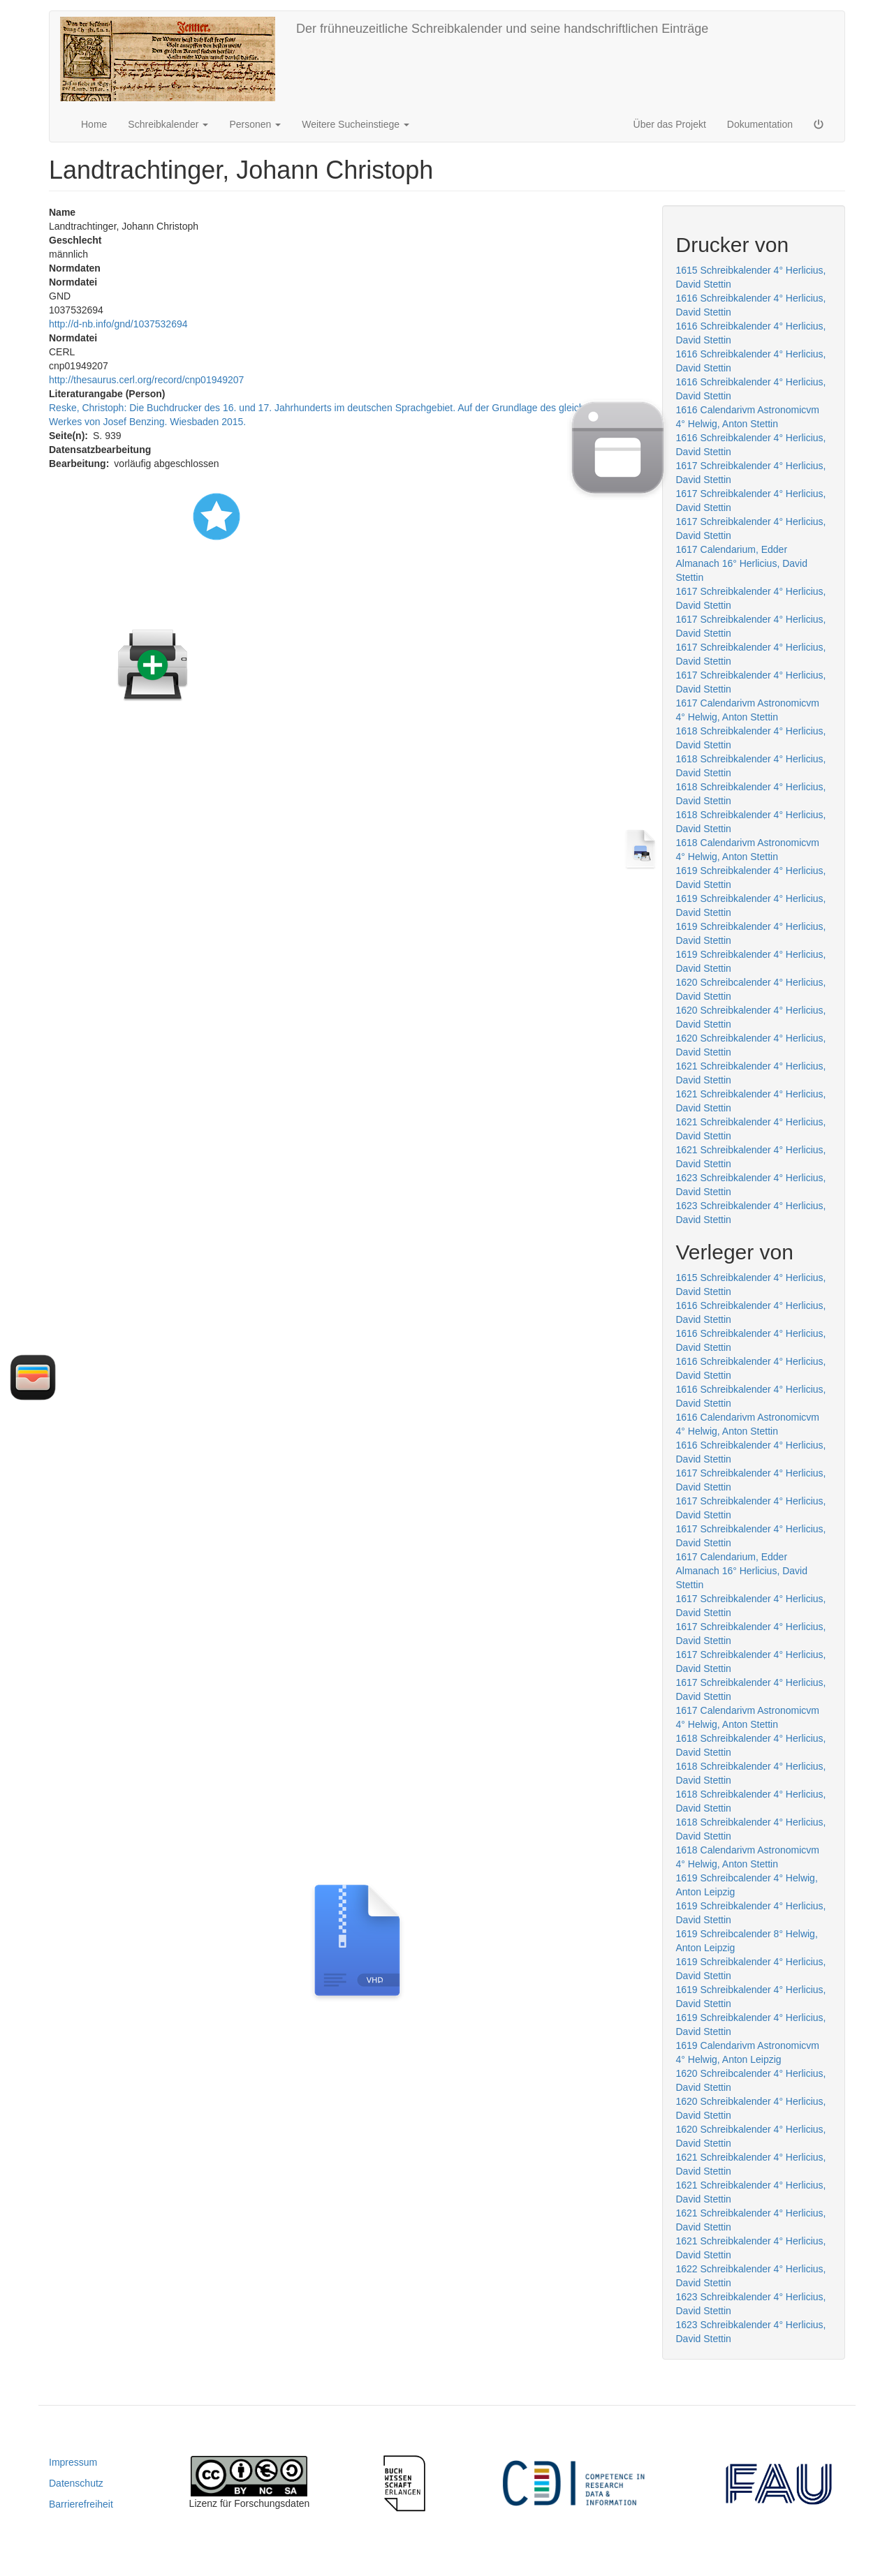 This screenshot has height=2576, width=894. Describe the element at coordinates (640, 850) in the screenshot. I see `a generic image file` at that location.